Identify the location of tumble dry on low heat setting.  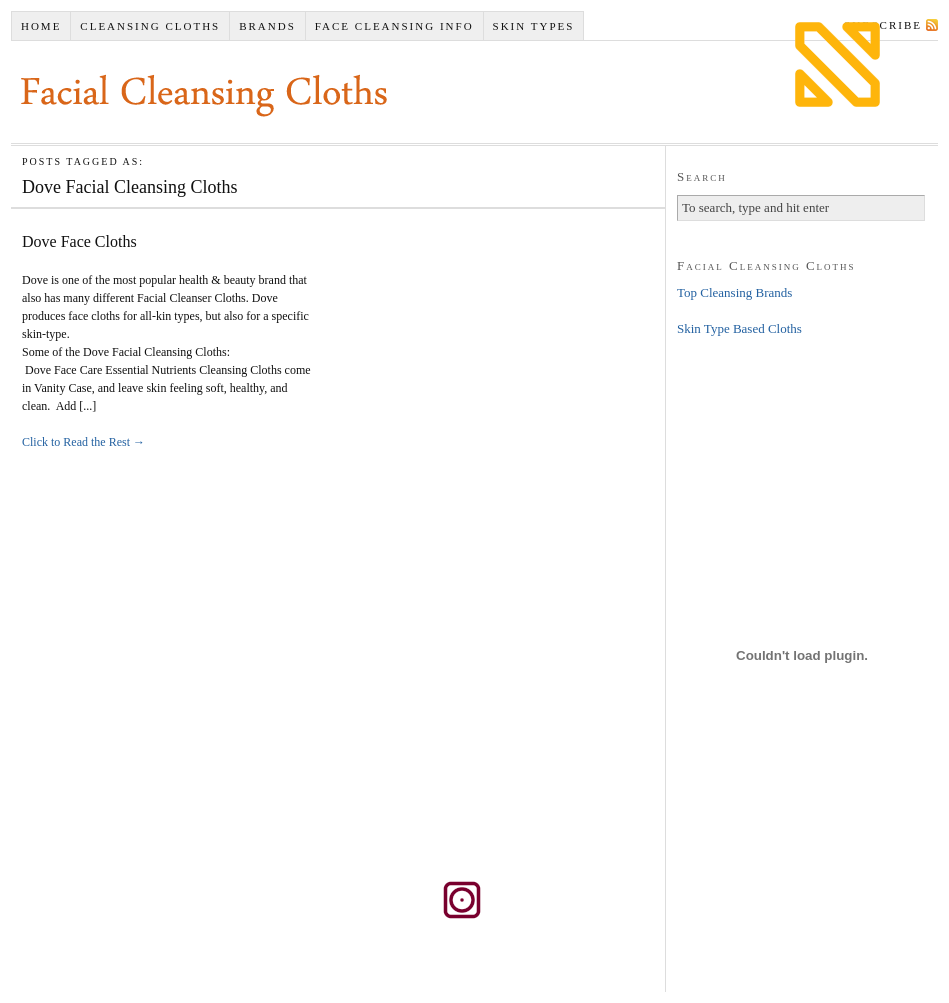
(462, 900).